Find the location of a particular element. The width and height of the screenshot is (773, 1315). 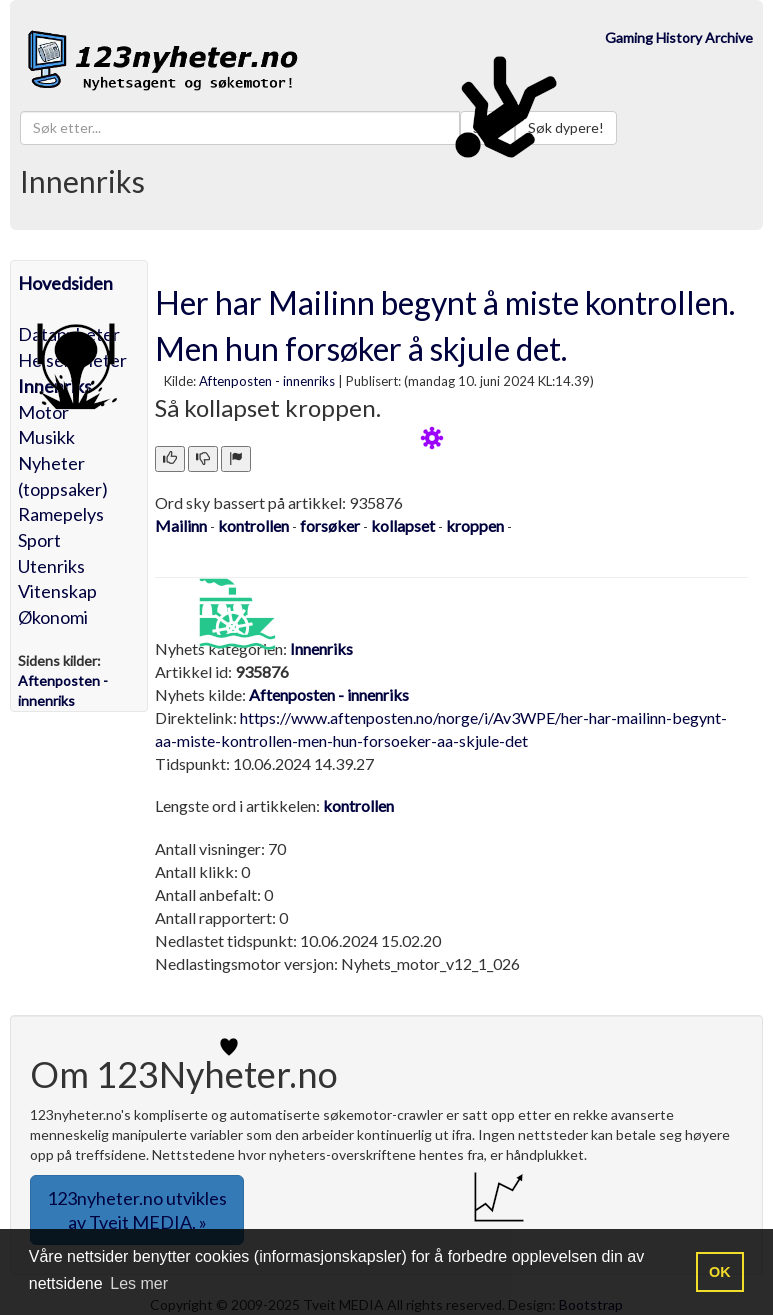

smelting or metalworking process in progress is located at coordinates (76, 366).